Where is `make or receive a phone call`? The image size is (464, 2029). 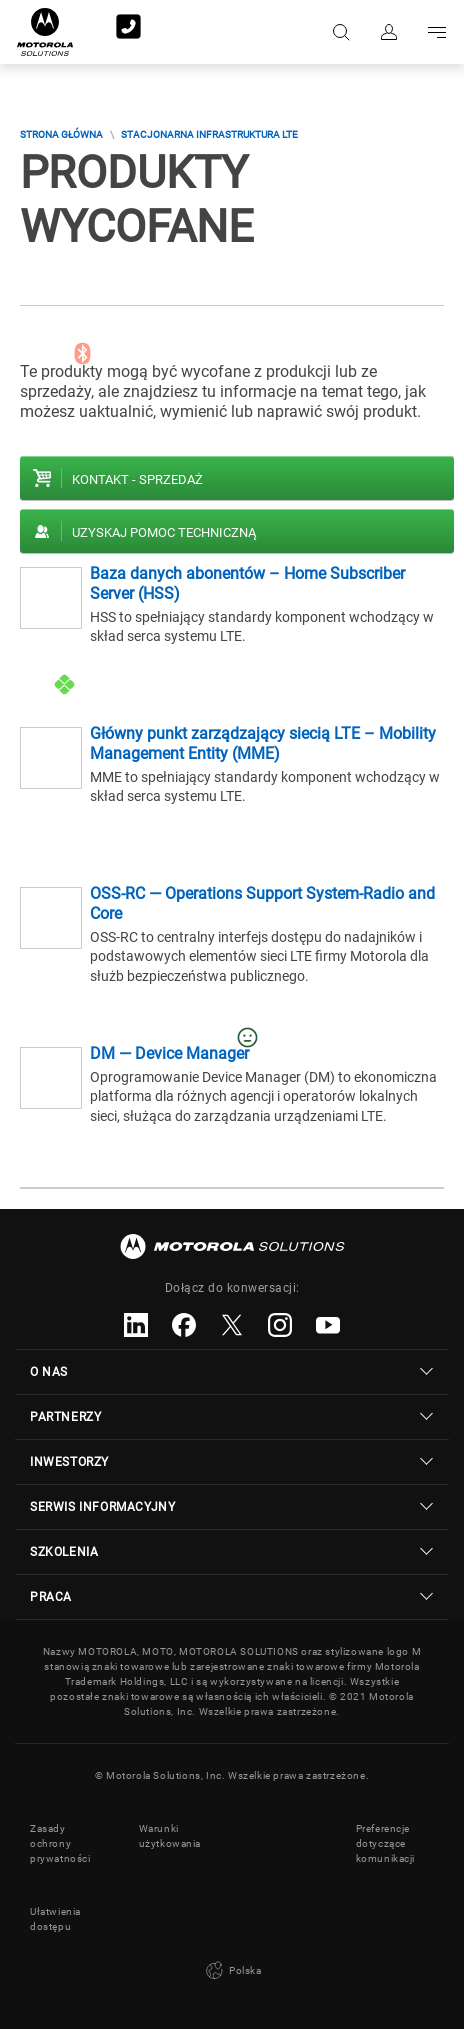 make or receive a phone call is located at coordinates (128, 26).